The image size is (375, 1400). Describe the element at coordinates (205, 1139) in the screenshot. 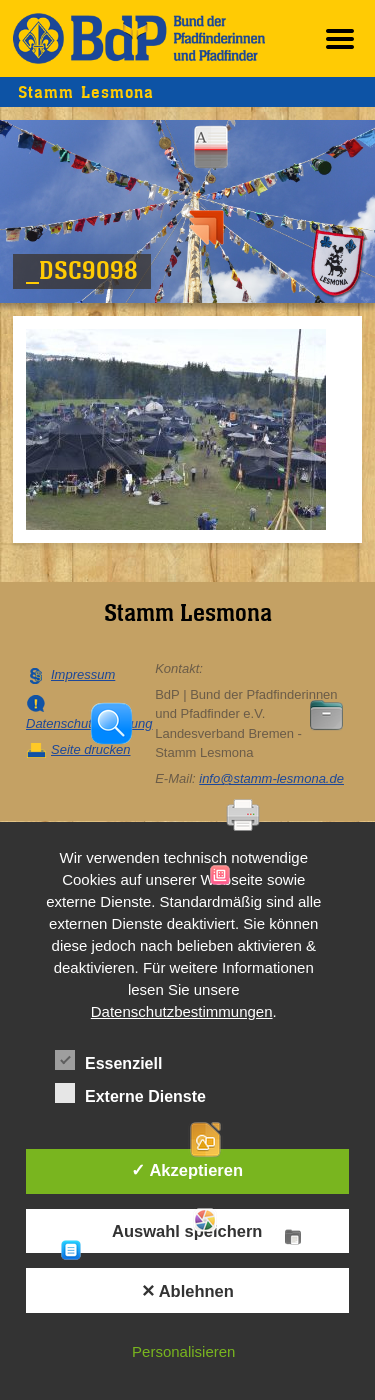

I see `open libreoffice draw application` at that location.